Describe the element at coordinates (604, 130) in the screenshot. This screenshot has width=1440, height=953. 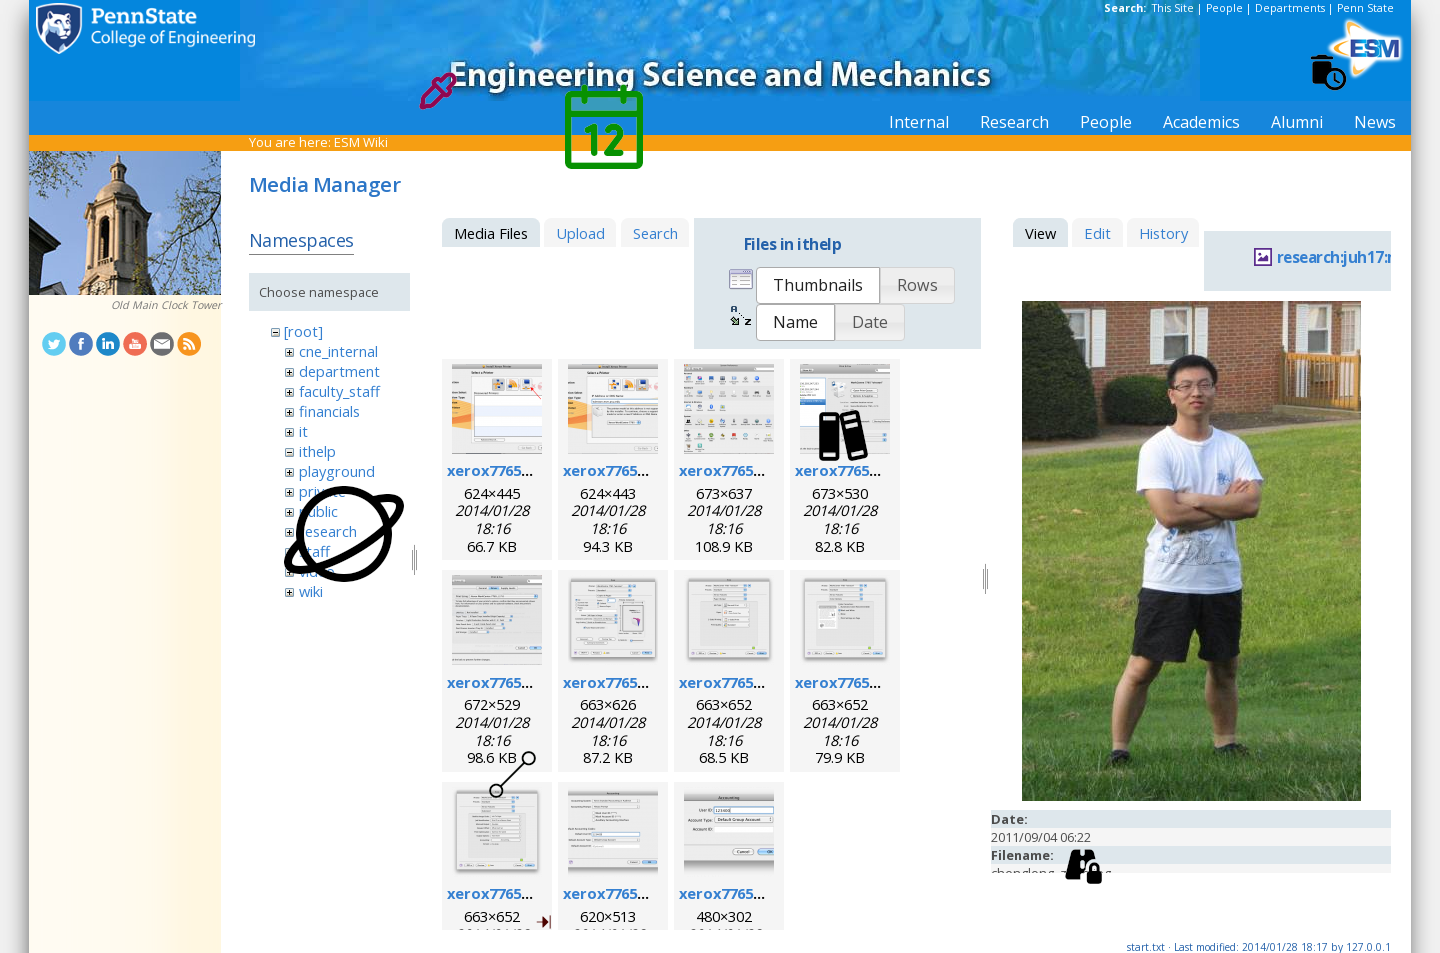
I see `view or open the calendar` at that location.